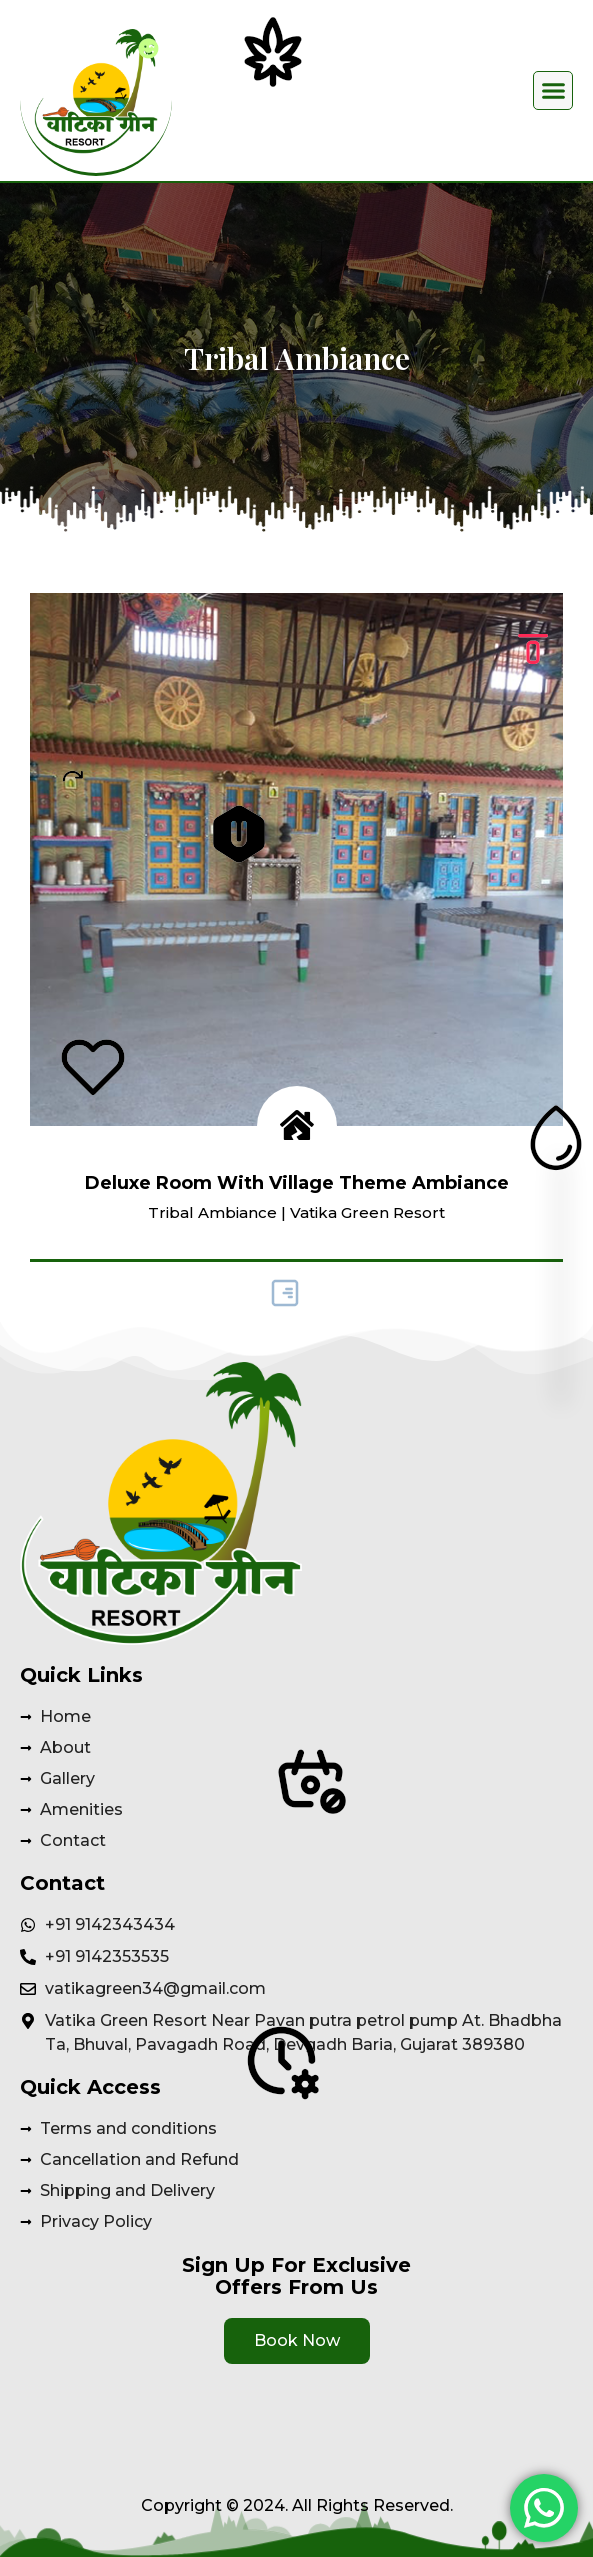  What do you see at coordinates (310, 1778) in the screenshot?
I see `cancel or remove shopping basket` at bounding box center [310, 1778].